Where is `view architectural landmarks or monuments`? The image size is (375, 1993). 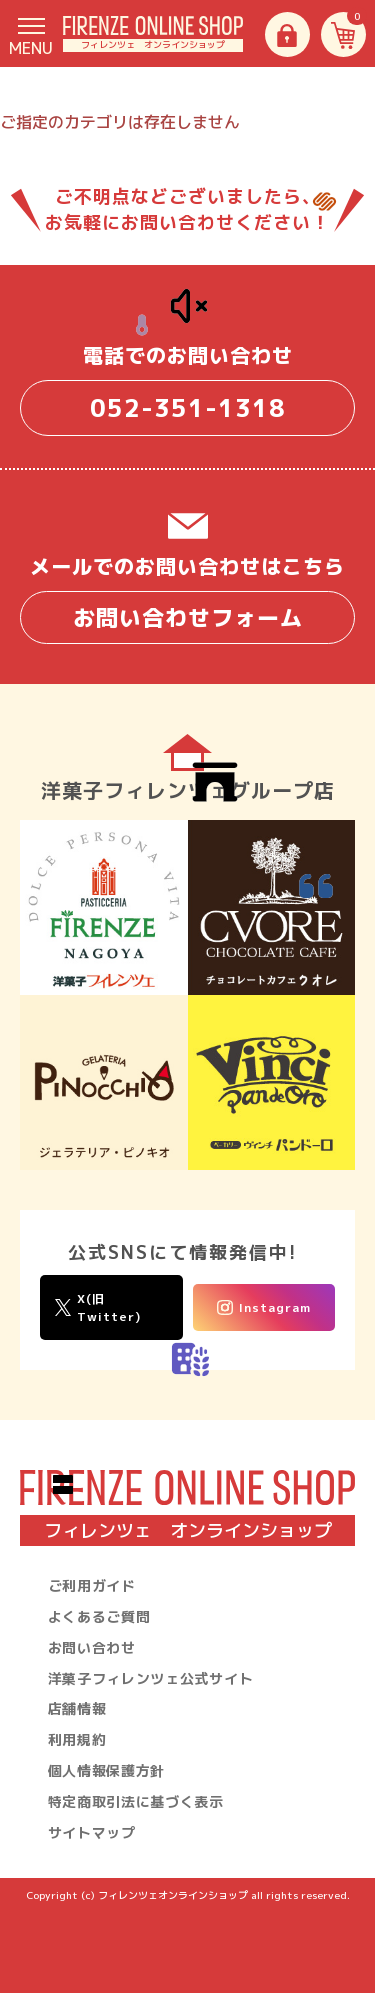
view architectural landmarks or monuments is located at coordinates (215, 782).